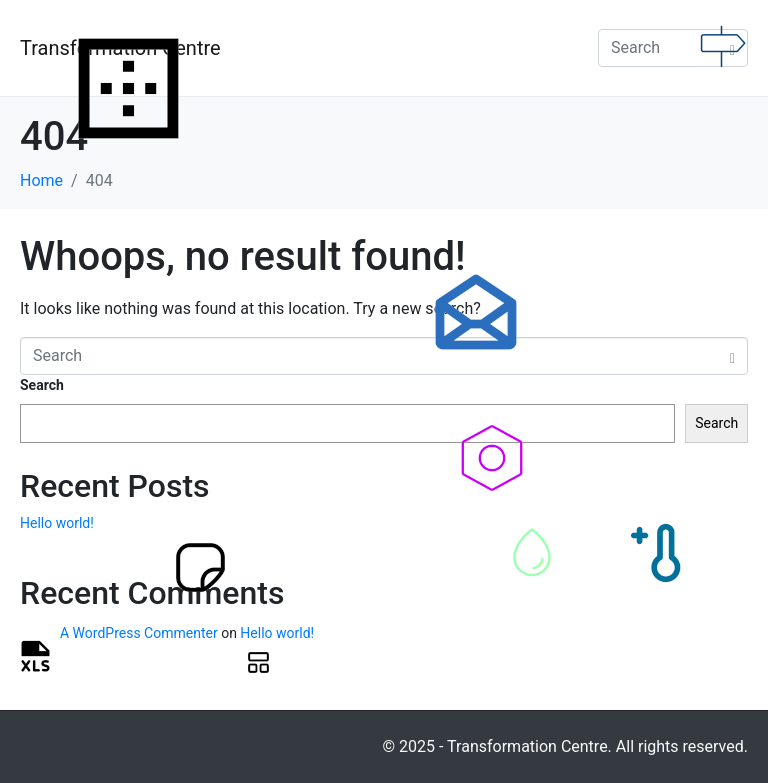 This screenshot has width=768, height=783. What do you see at coordinates (258, 662) in the screenshot?
I see `switch to top panel layout view` at bounding box center [258, 662].